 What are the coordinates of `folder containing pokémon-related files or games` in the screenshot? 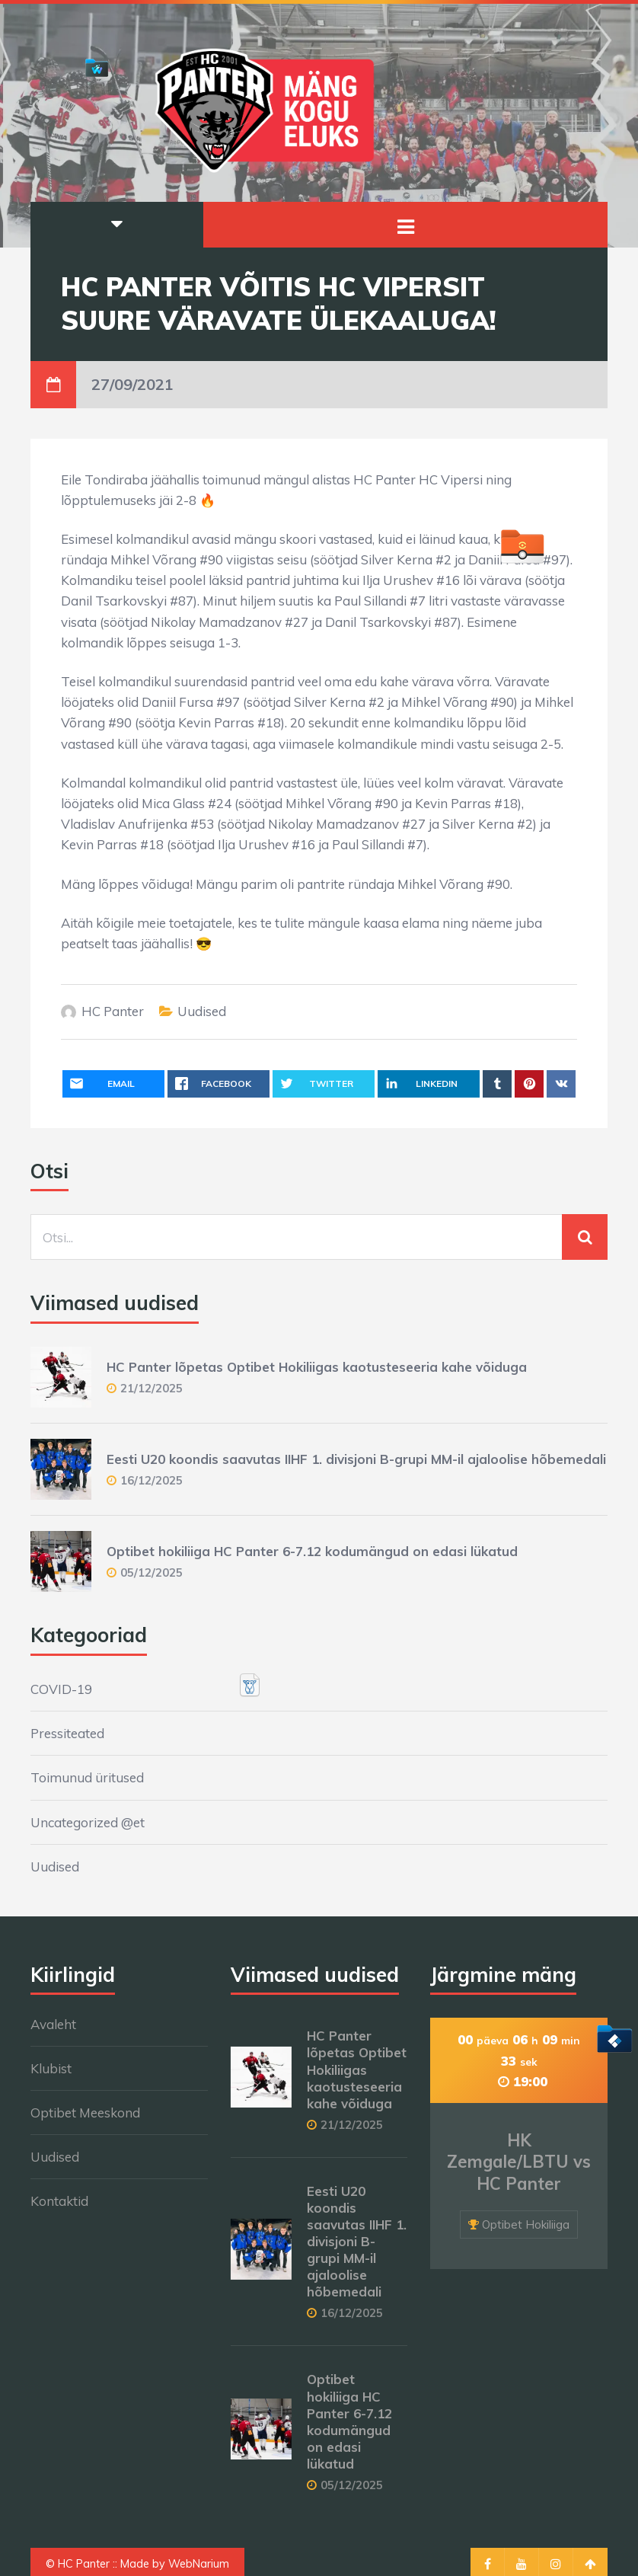 It's located at (522, 548).